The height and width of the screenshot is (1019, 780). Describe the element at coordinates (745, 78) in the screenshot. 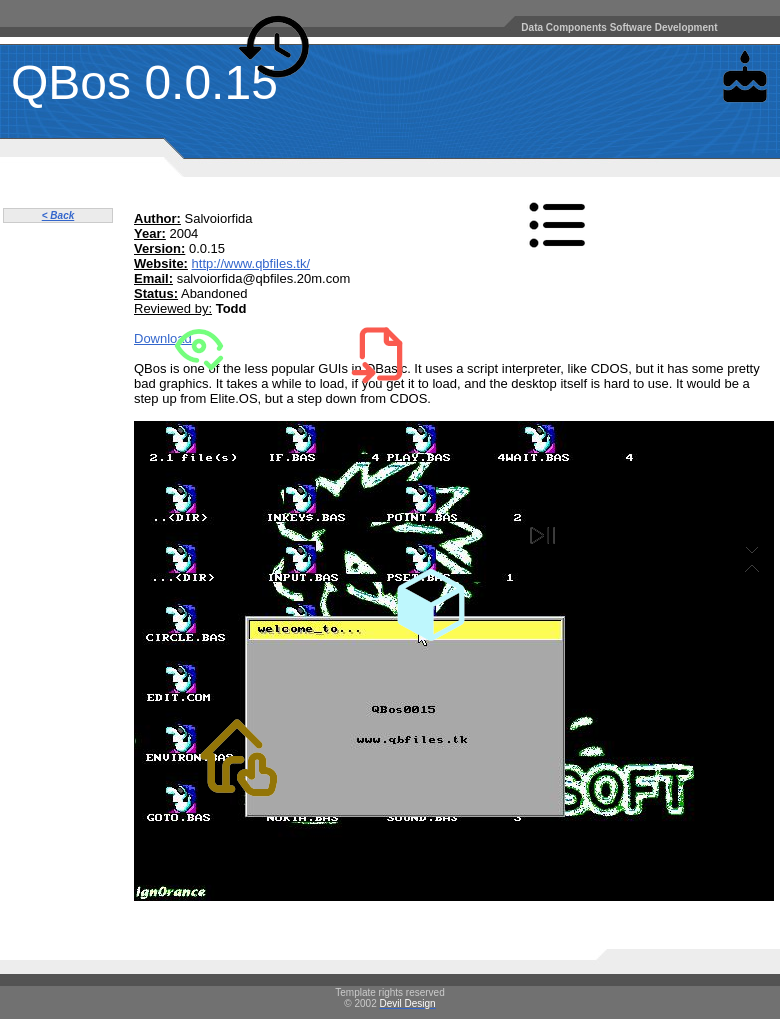

I see `view birthday or celebration events` at that location.